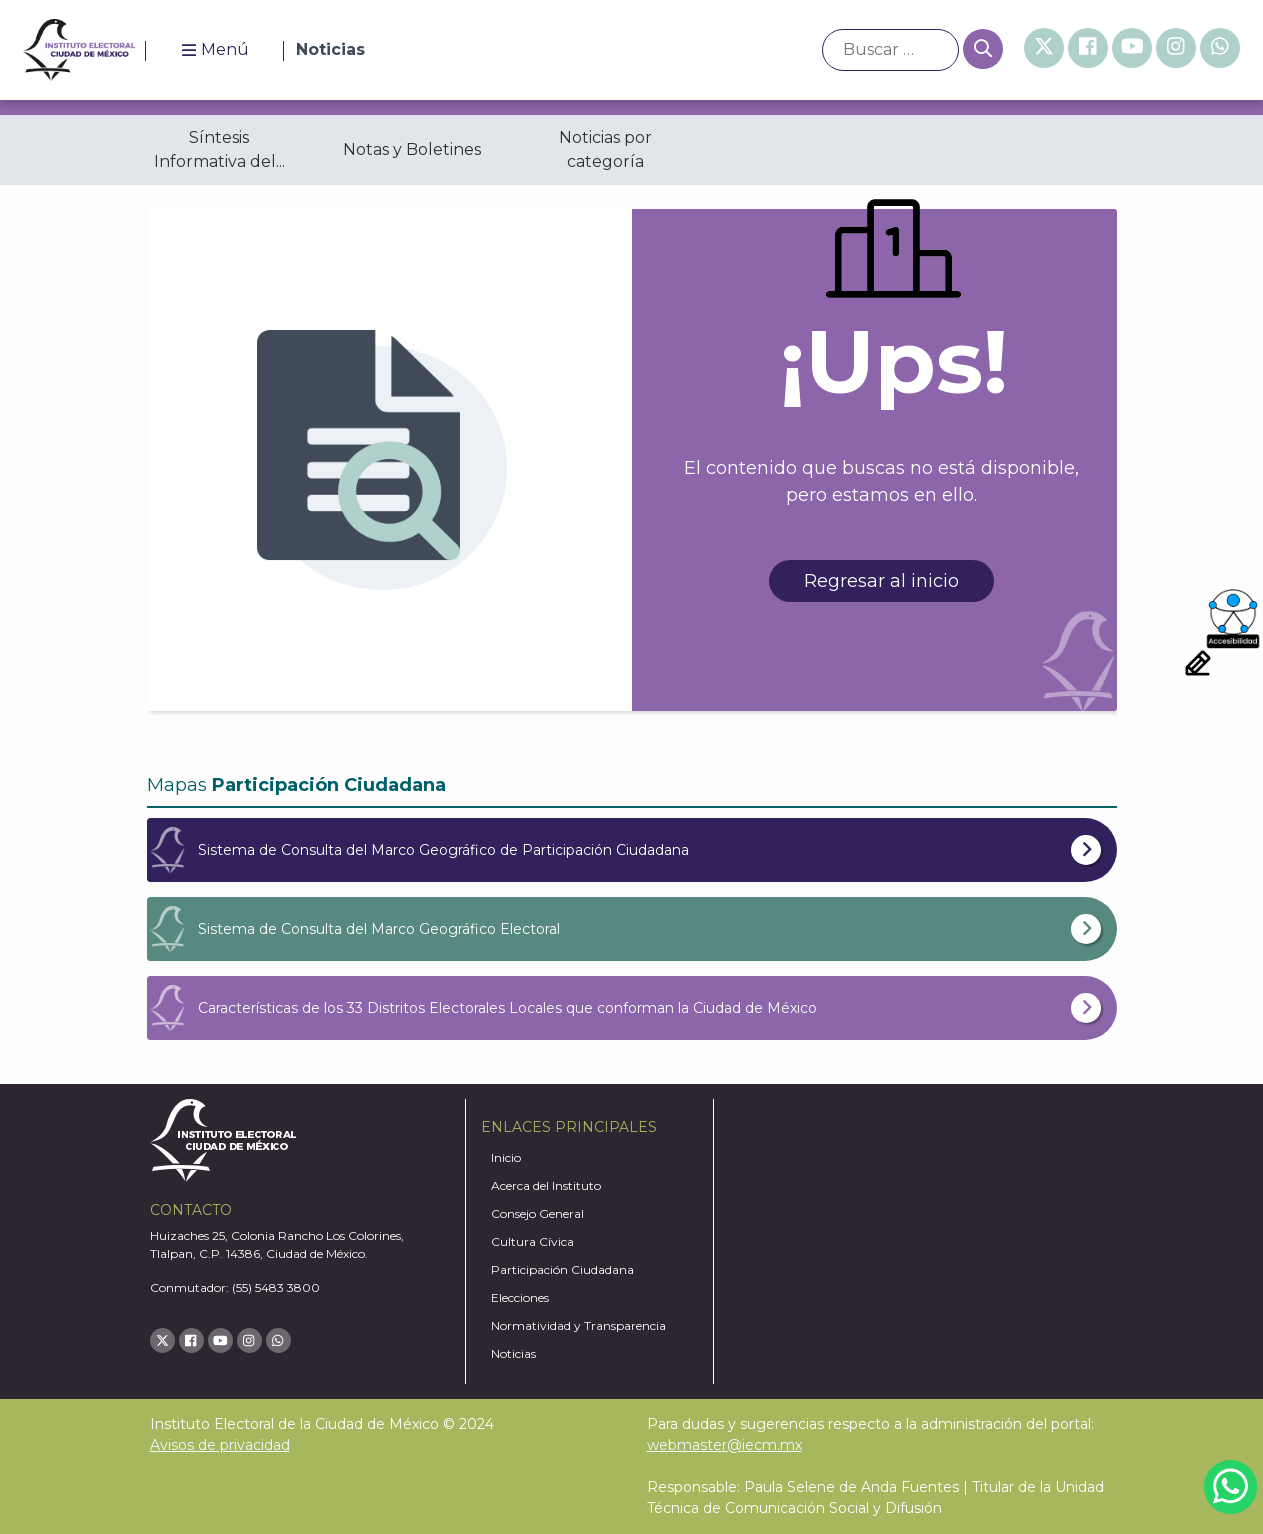  I want to click on view leaderboard or rankings, so click(893, 248).